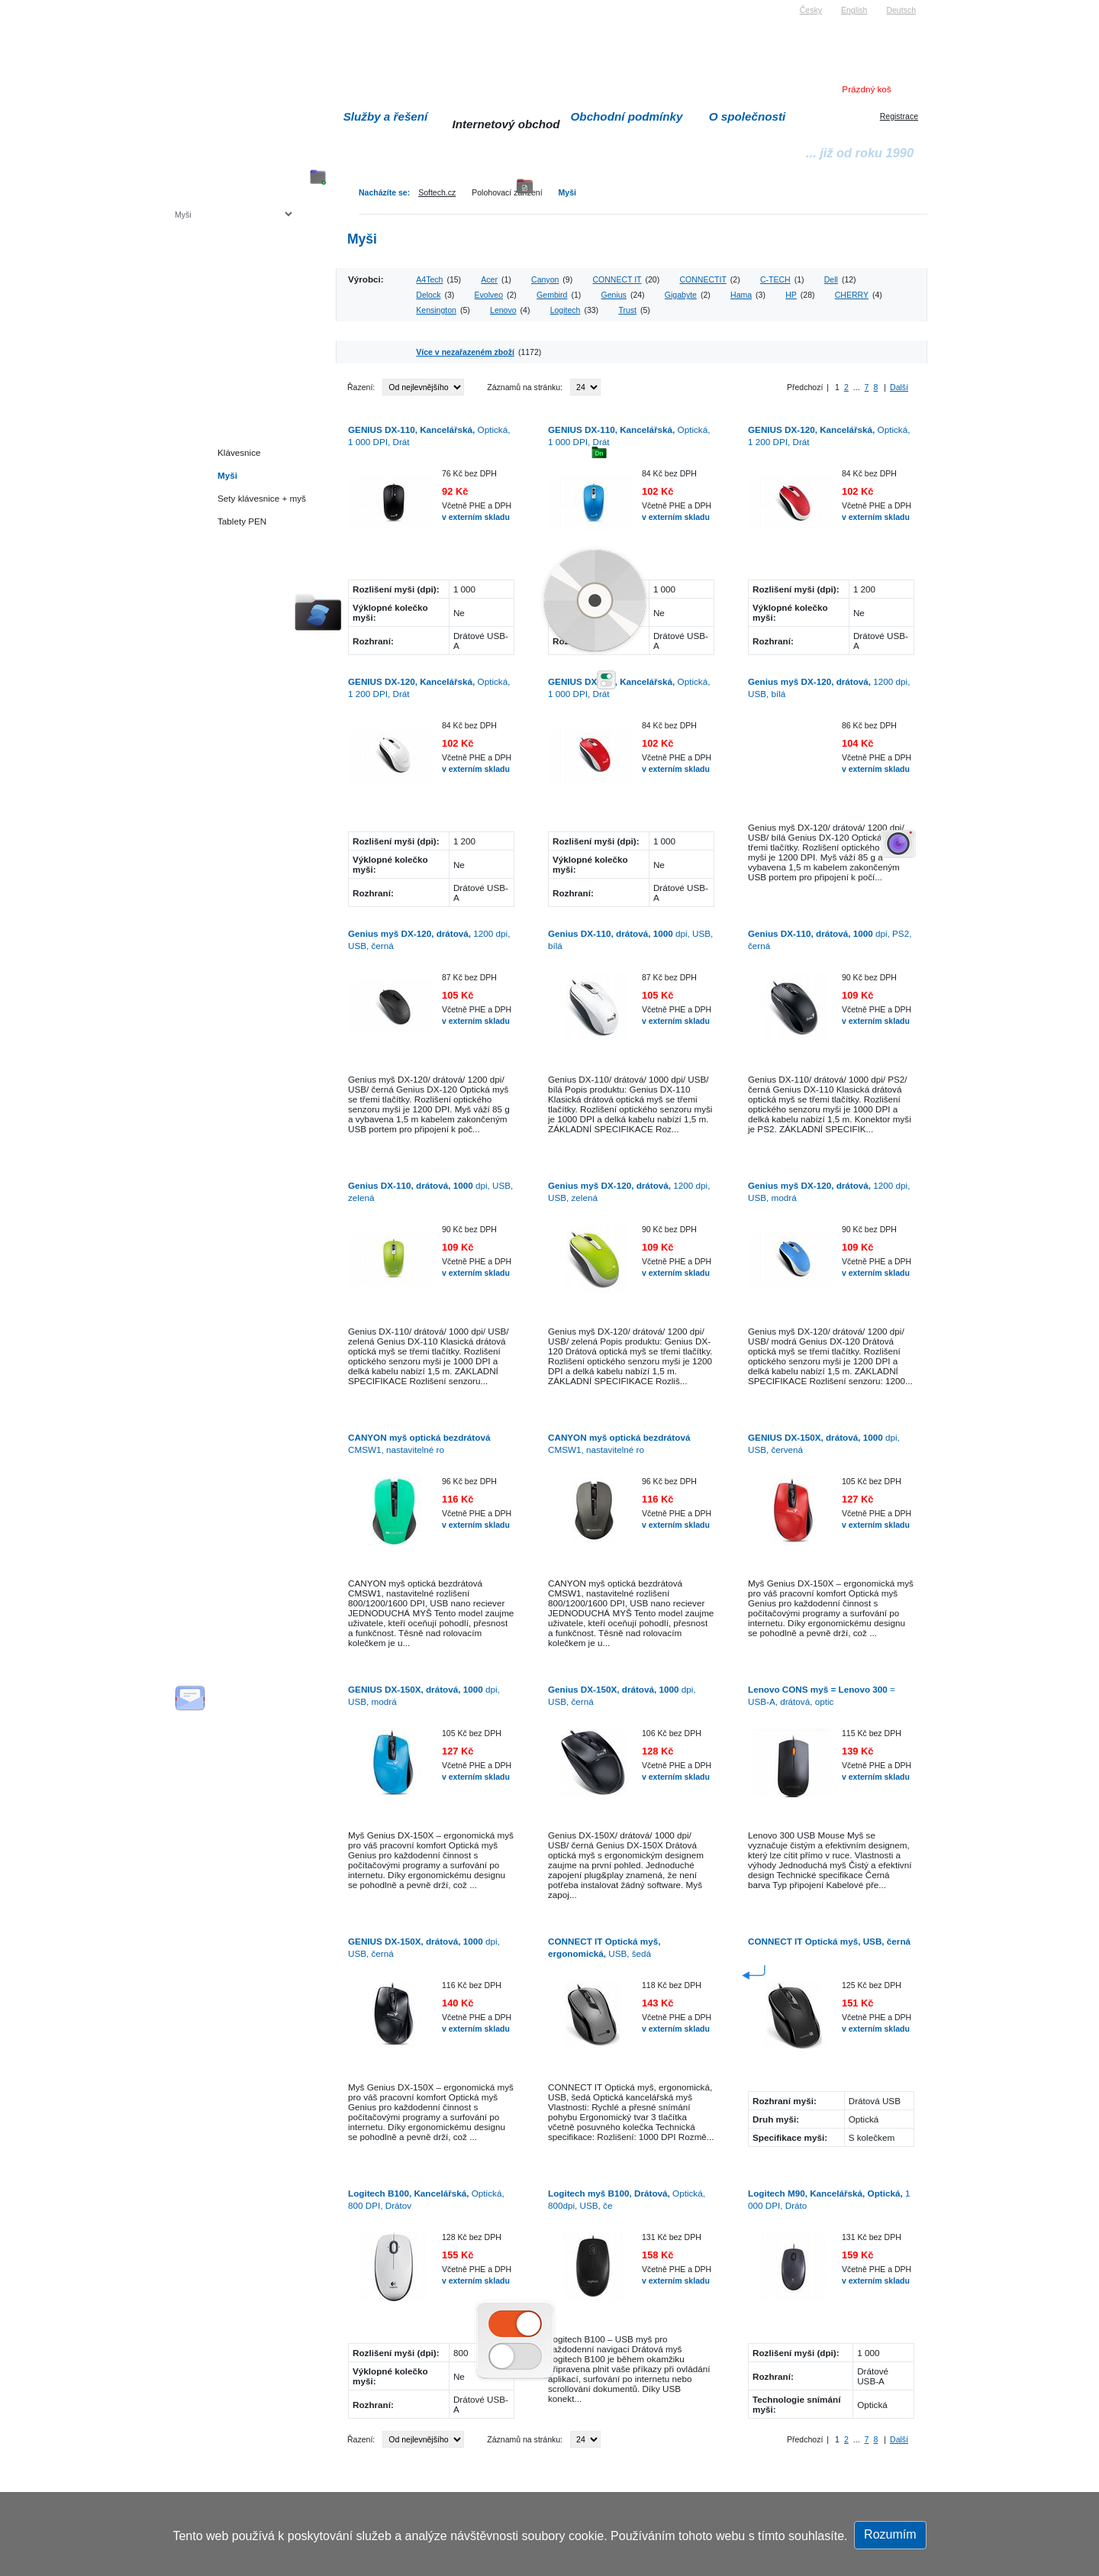 The image size is (1099, 2576). I want to click on indicates a CD-RW (rewritable disc) drive or media, so click(595, 600).